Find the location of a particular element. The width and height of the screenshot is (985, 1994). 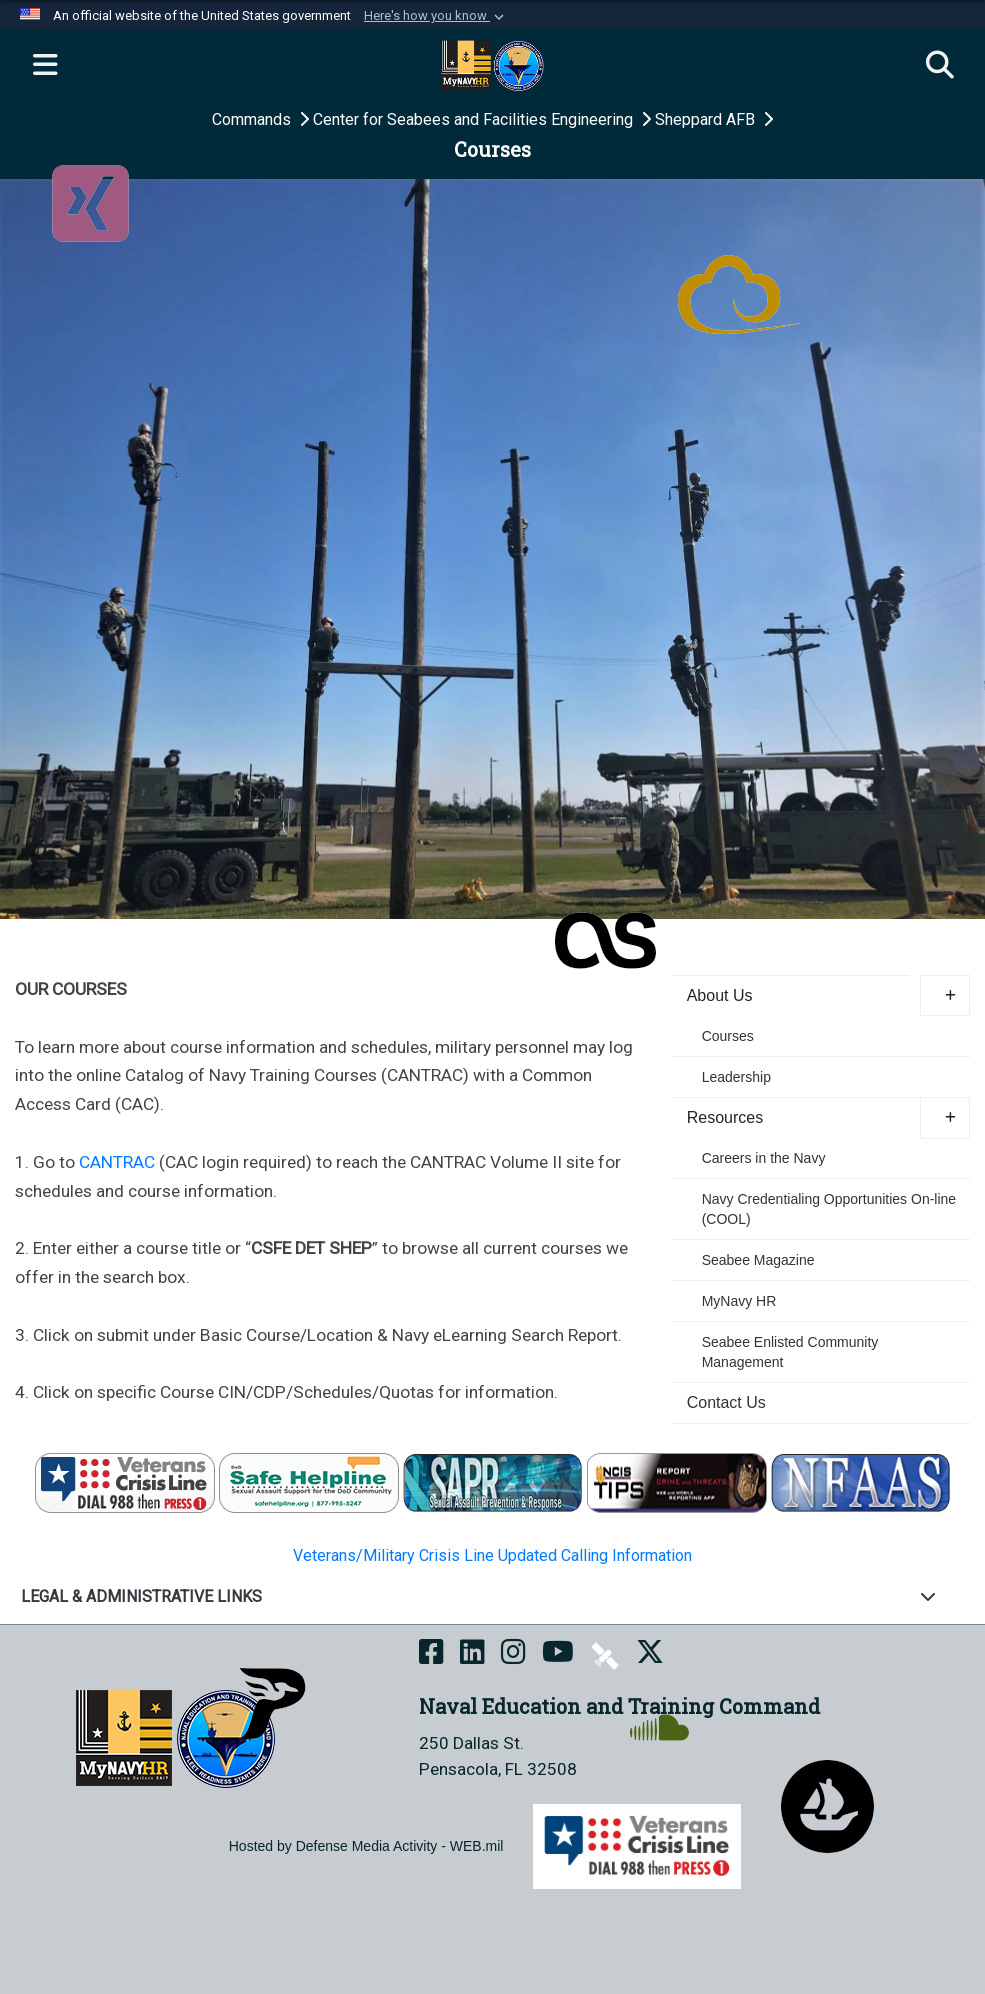

open XING professional network app is located at coordinates (90, 203).